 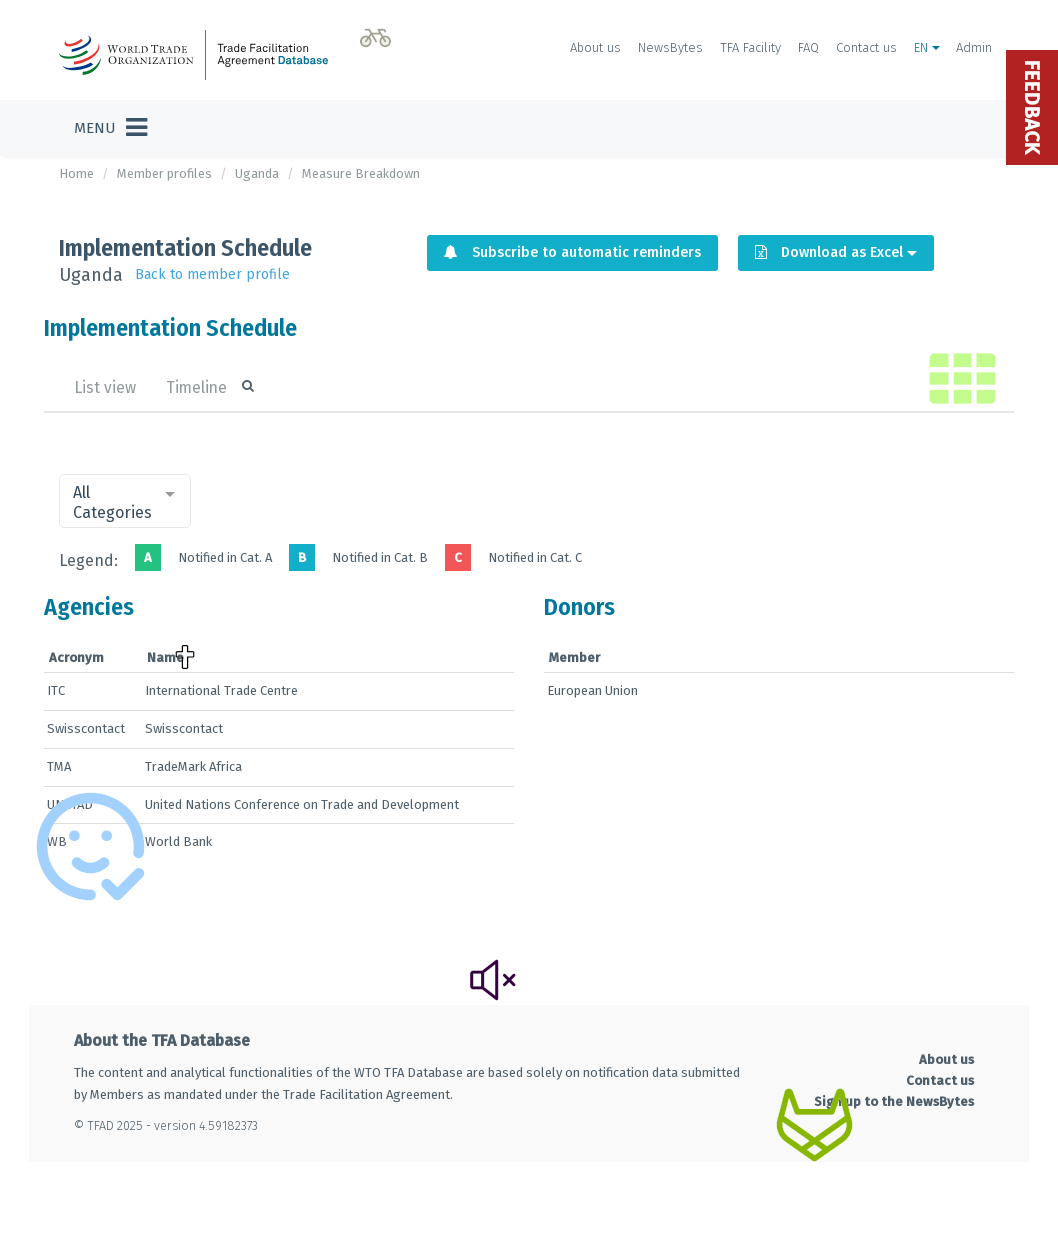 I want to click on open app drawer or menu, so click(x=962, y=378).